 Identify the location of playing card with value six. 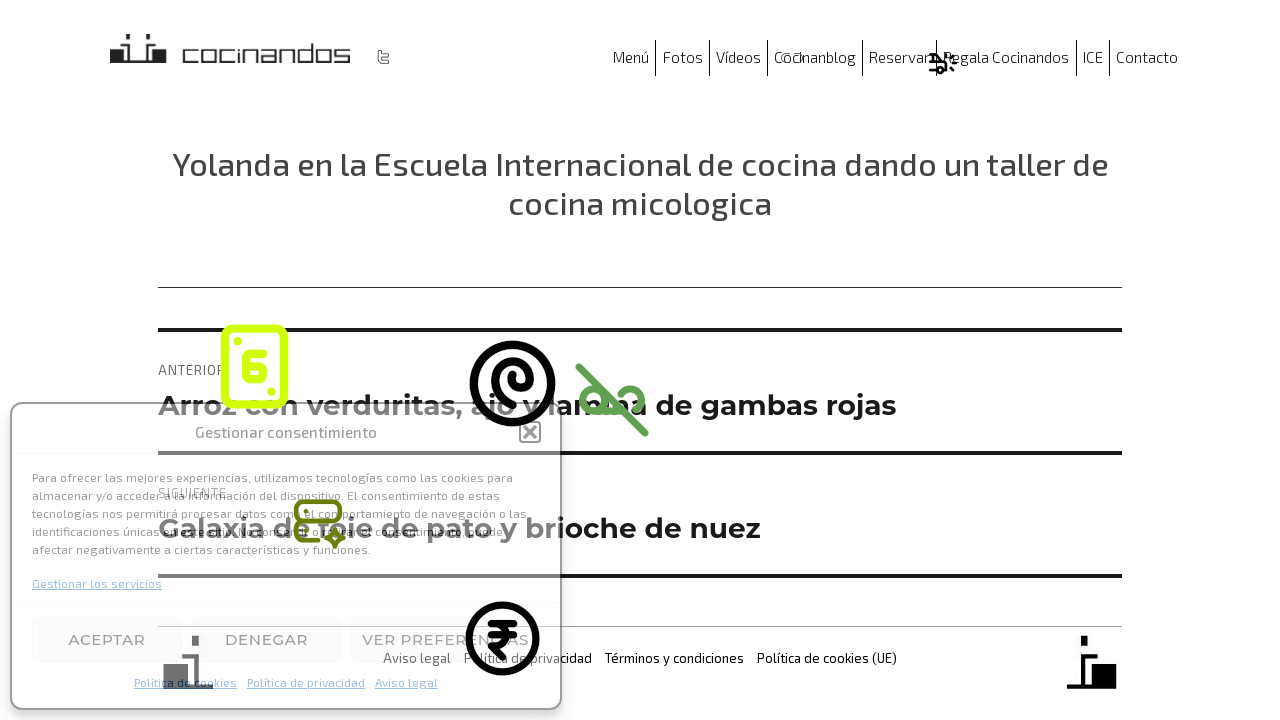
(254, 366).